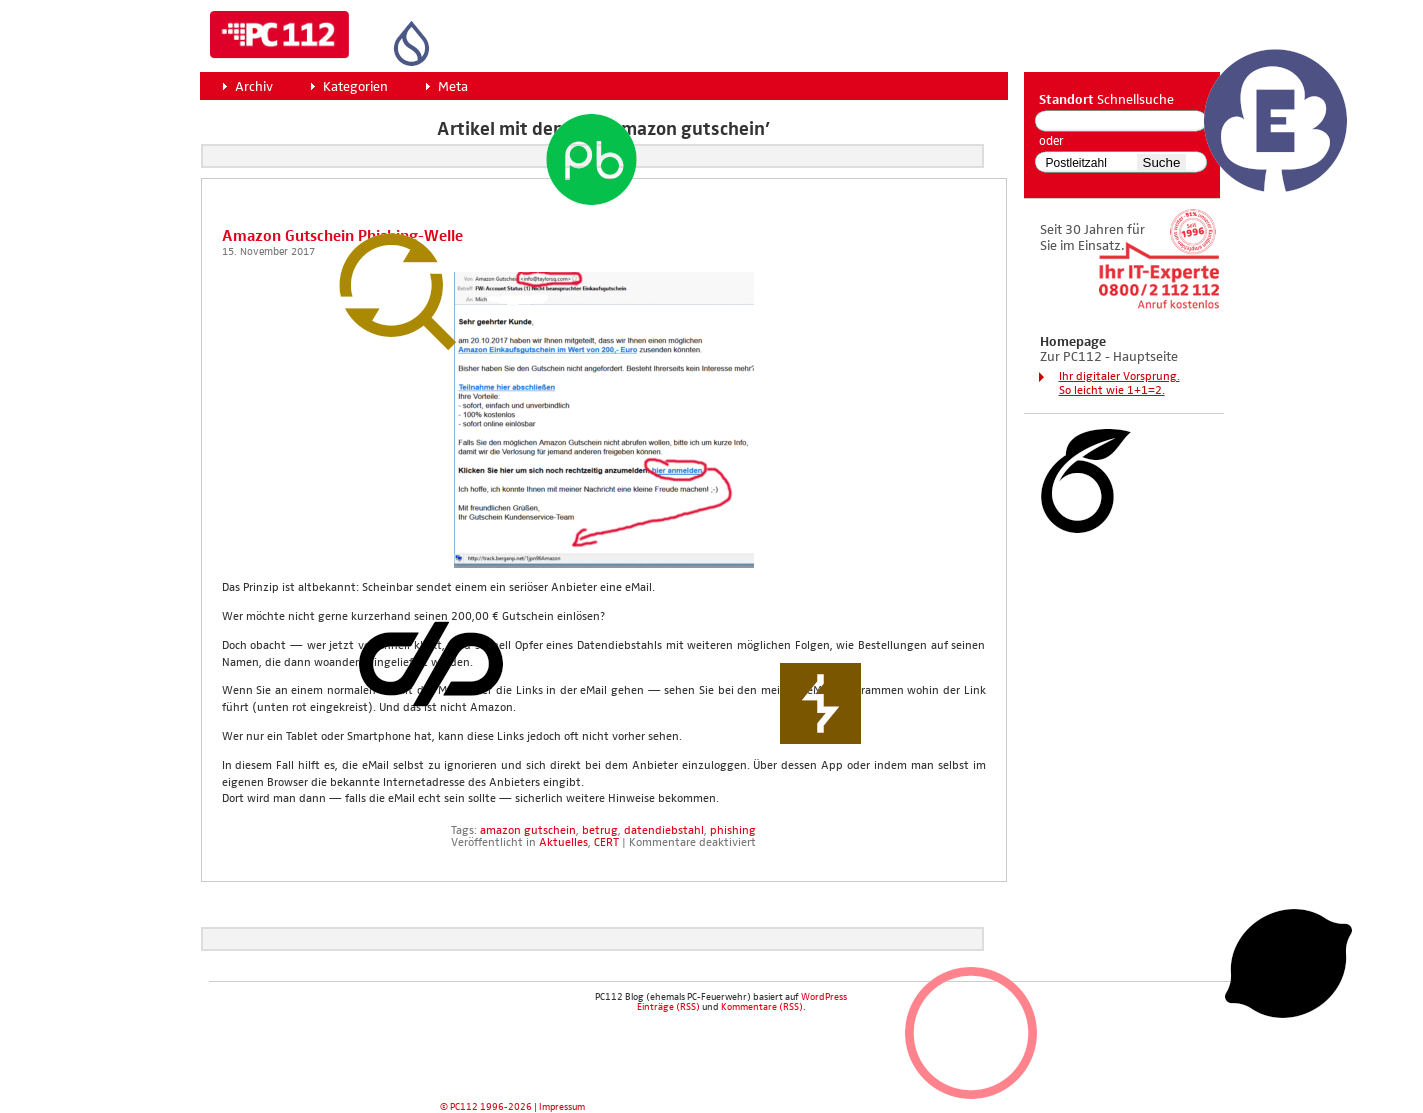 The image size is (1423, 1113). What do you see at coordinates (397, 291) in the screenshot?
I see `find and replace text in a document` at bounding box center [397, 291].